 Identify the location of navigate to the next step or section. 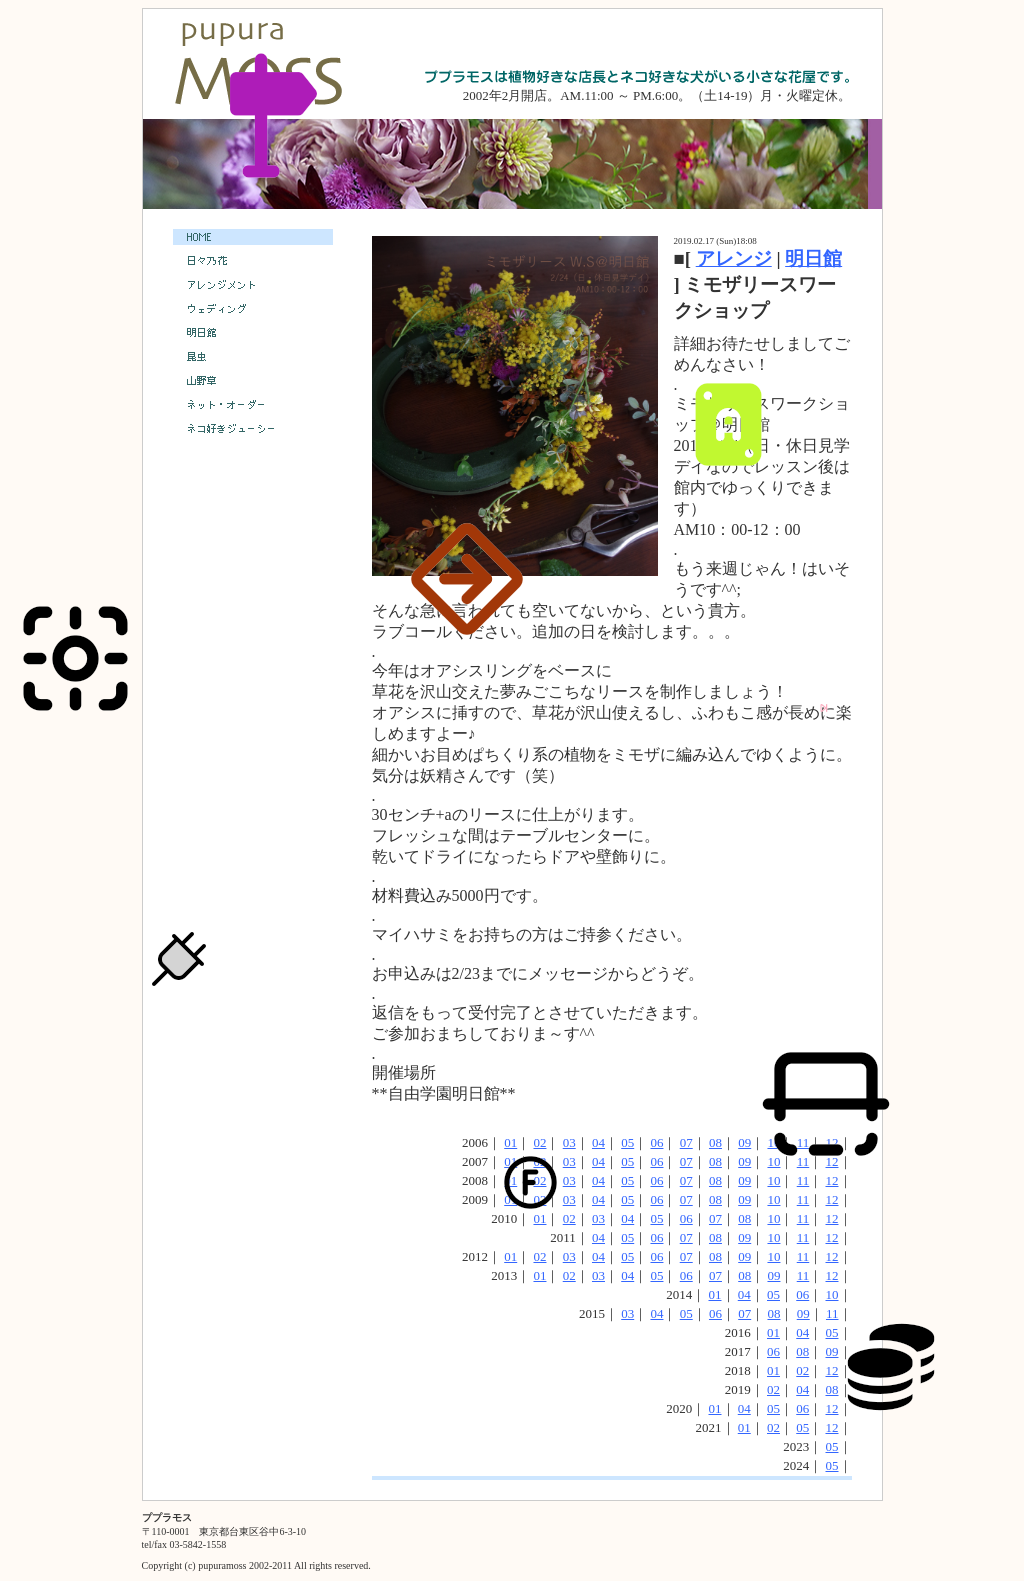
(273, 115).